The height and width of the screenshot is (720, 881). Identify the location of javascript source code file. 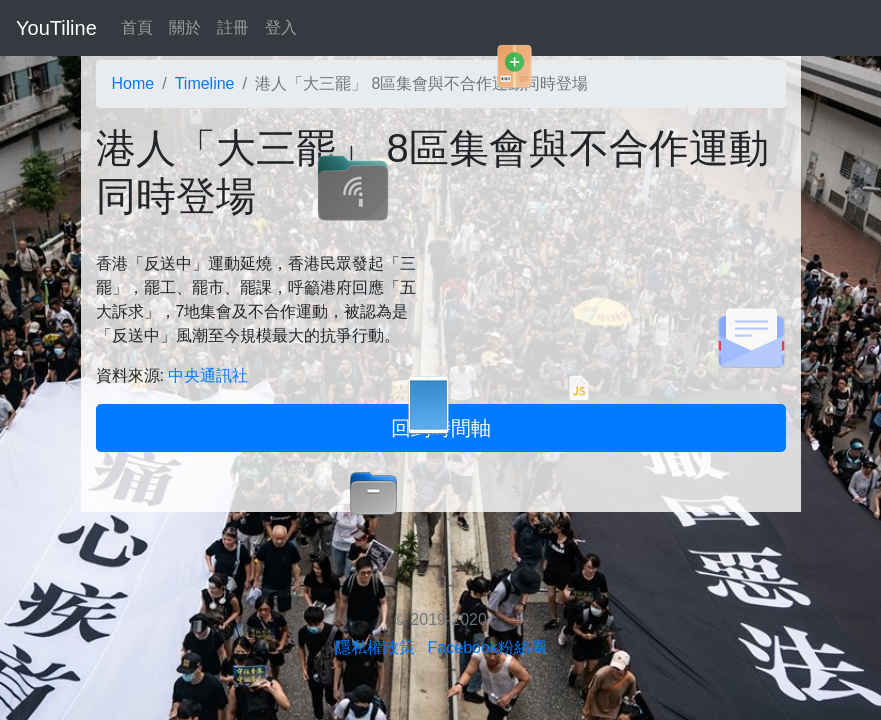
(579, 388).